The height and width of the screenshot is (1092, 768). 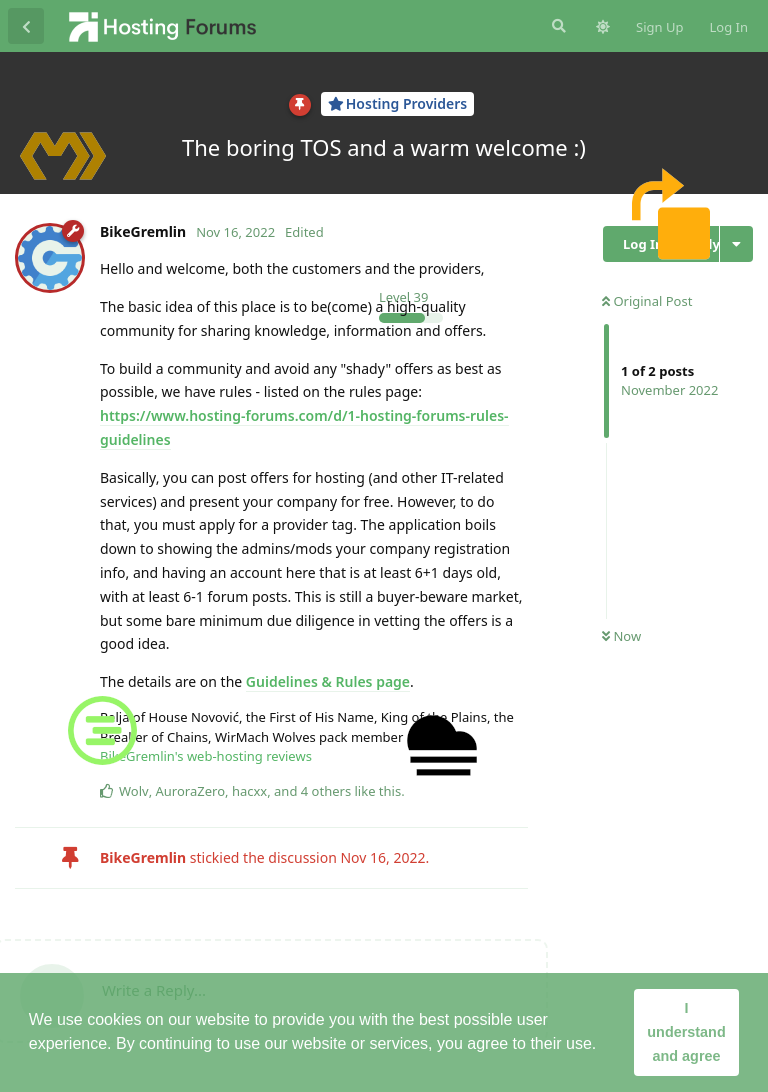 I want to click on open the When I Work app, so click(x=102, y=730).